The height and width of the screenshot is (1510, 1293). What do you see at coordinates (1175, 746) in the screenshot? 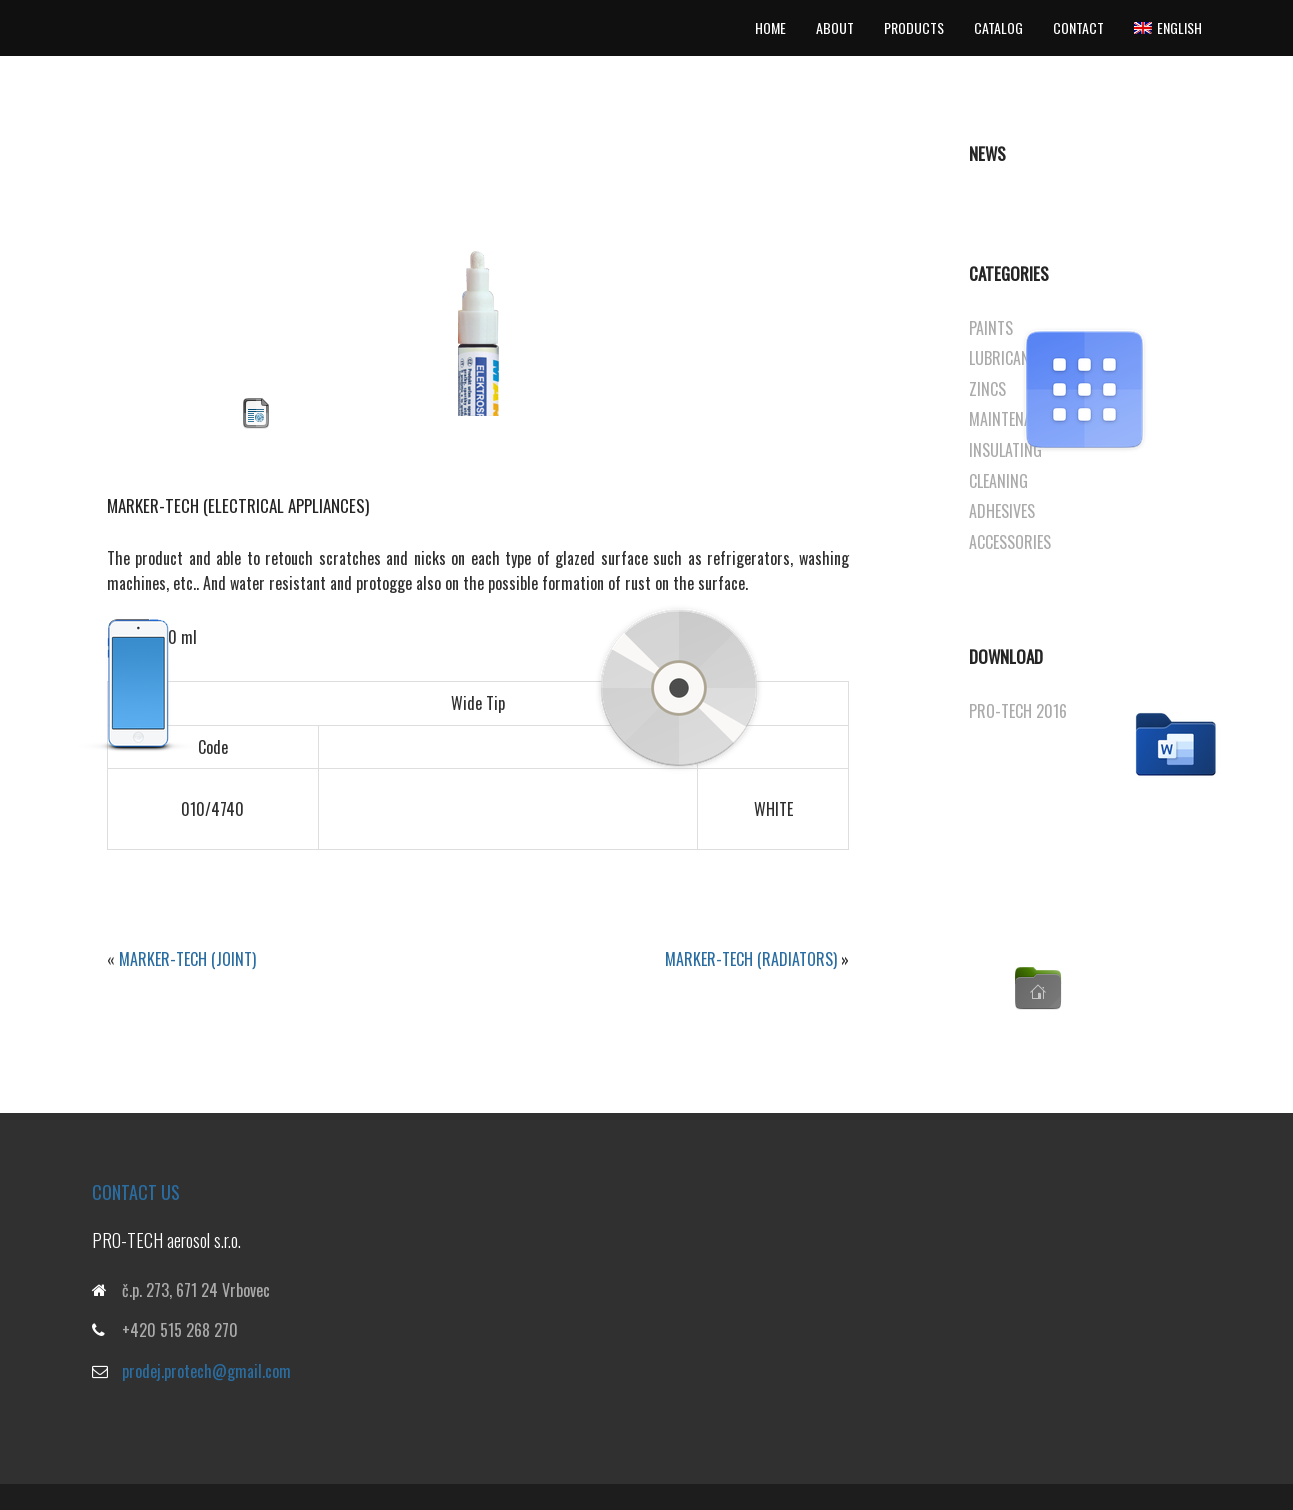
I see `open folder containing Microsoft Word documents` at bounding box center [1175, 746].